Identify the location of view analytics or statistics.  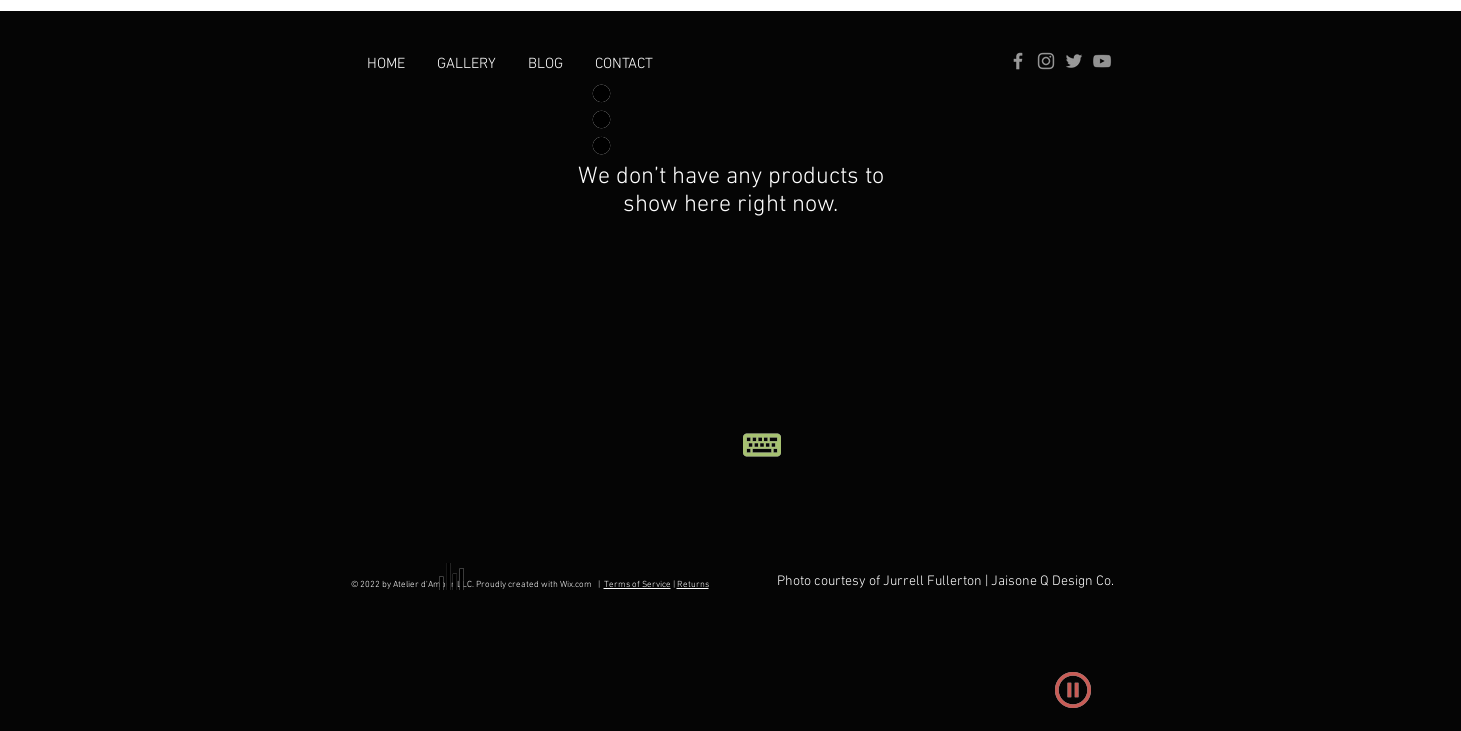
(451, 576).